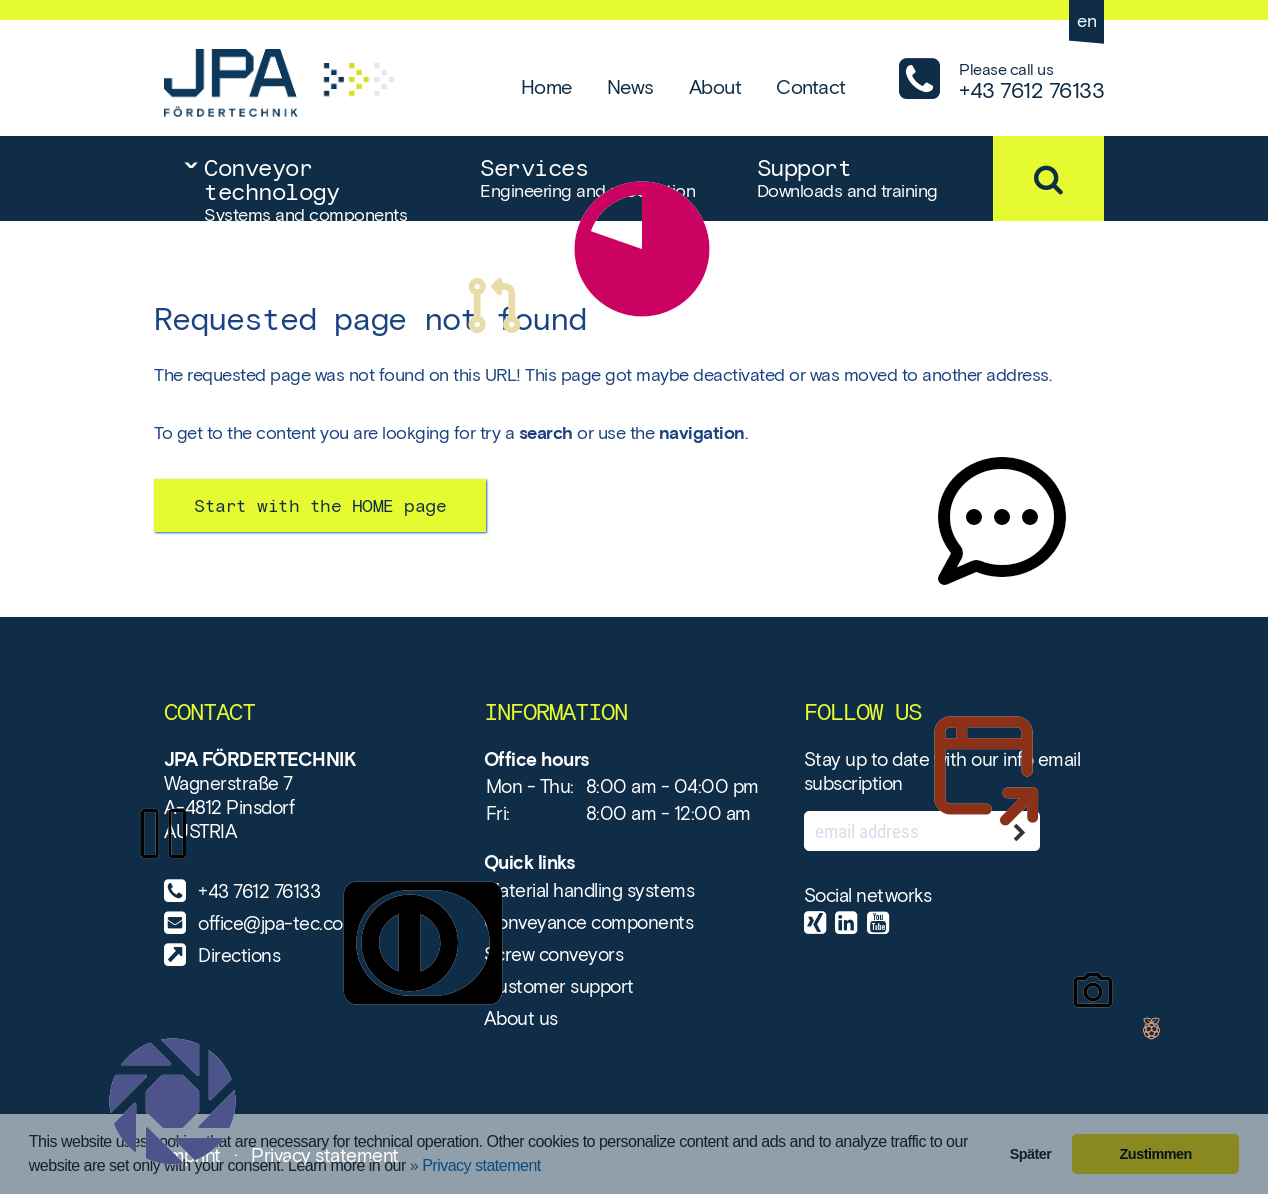 The height and width of the screenshot is (1194, 1268). Describe the element at coordinates (494, 305) in the screenshot. I see `view pull request details` at that location.